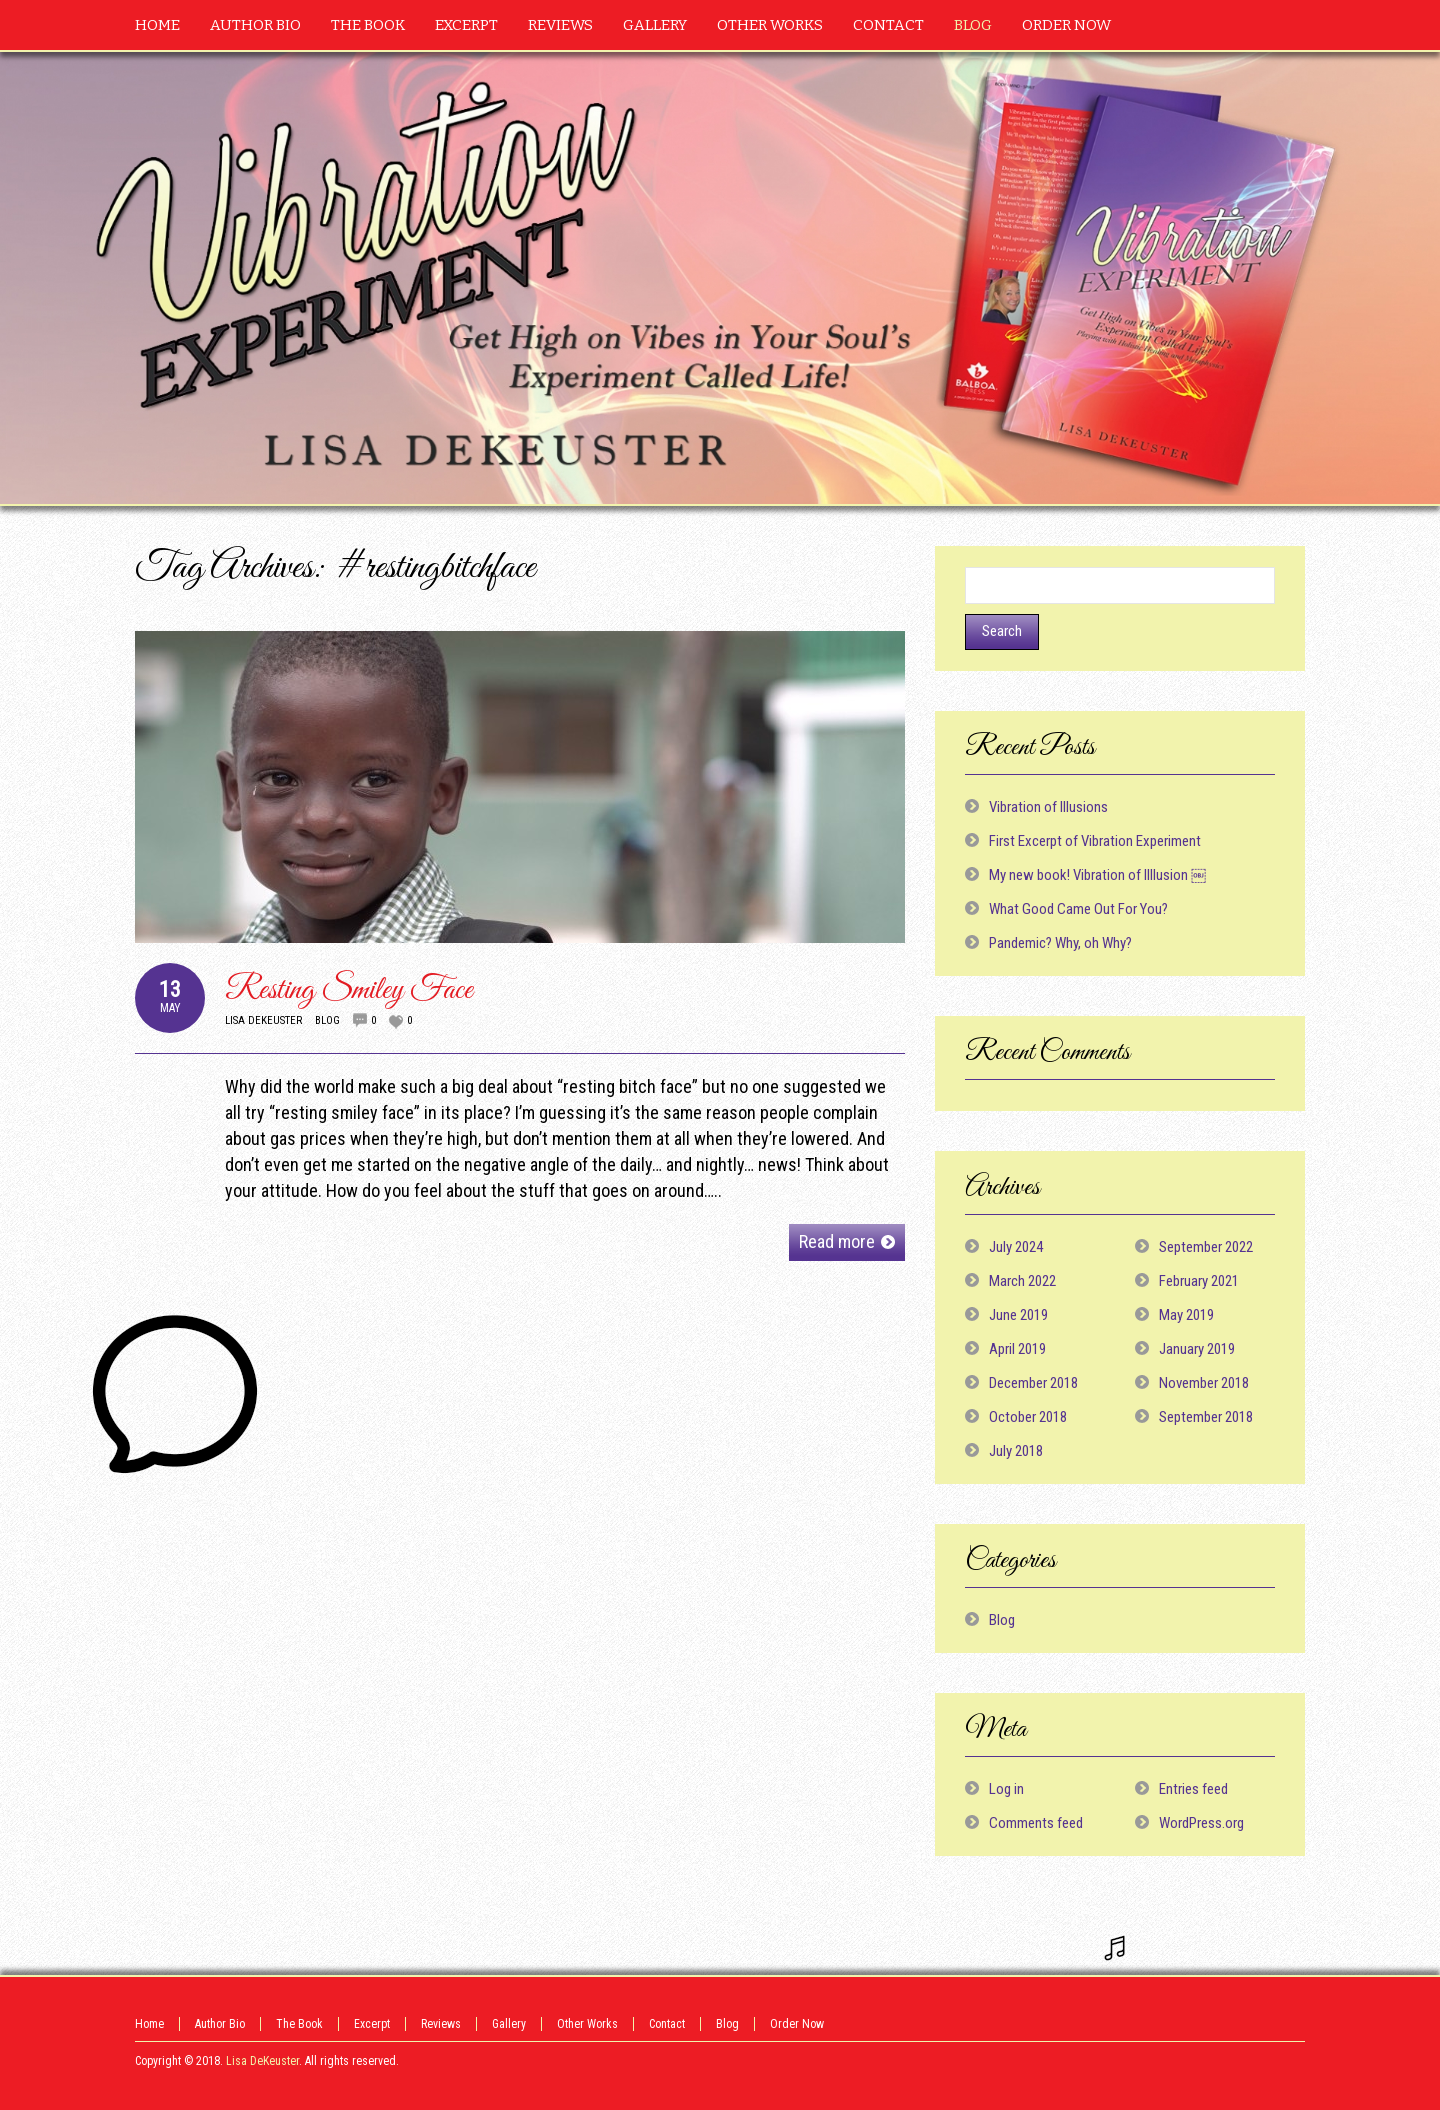 This screenshot has height=2110, width=1440. What do you see at coordinates (1115, 1948) in the screenshot?
I see `access music or audio player` at bounding box center [1115, 1948].